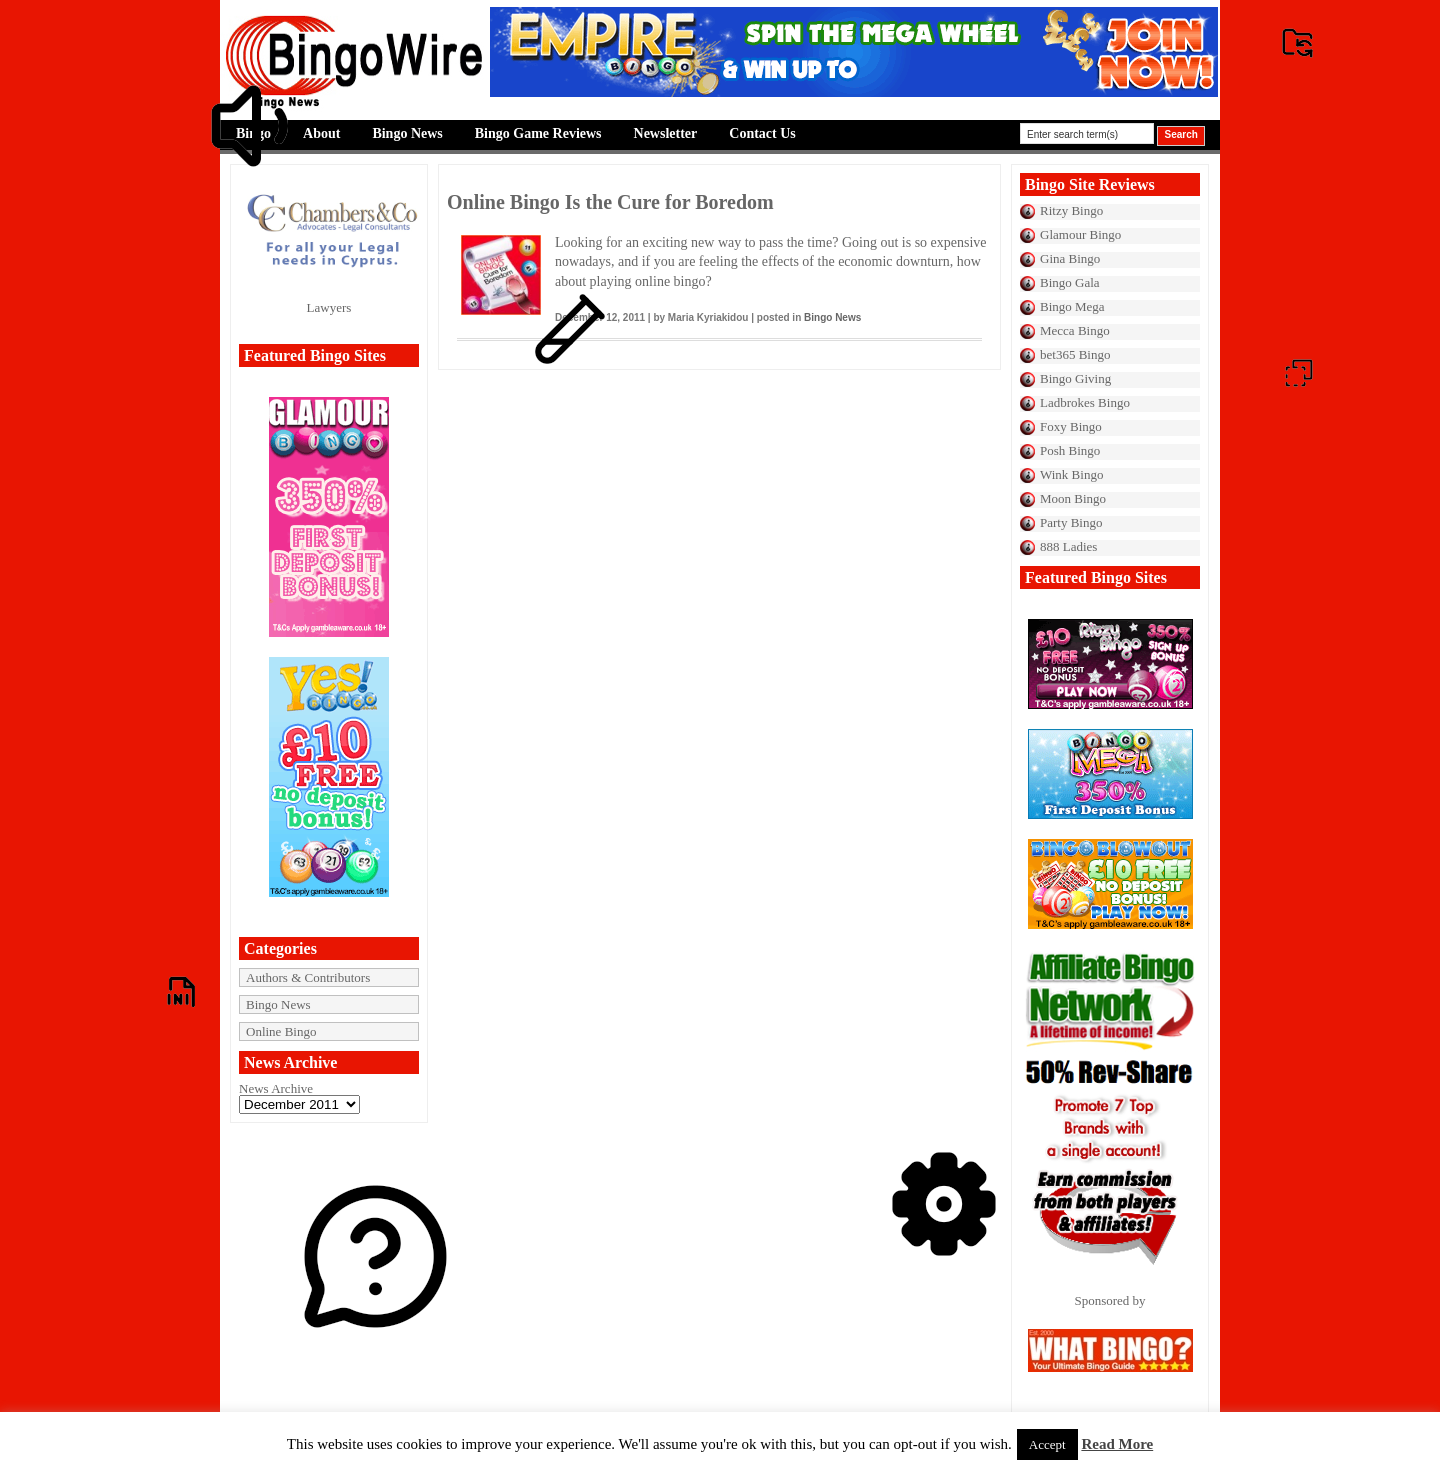  What do you see at coordinates (182, 992) in the screenshot?
I see `open or view an INI configuration file` at bounding box center [182, 992].